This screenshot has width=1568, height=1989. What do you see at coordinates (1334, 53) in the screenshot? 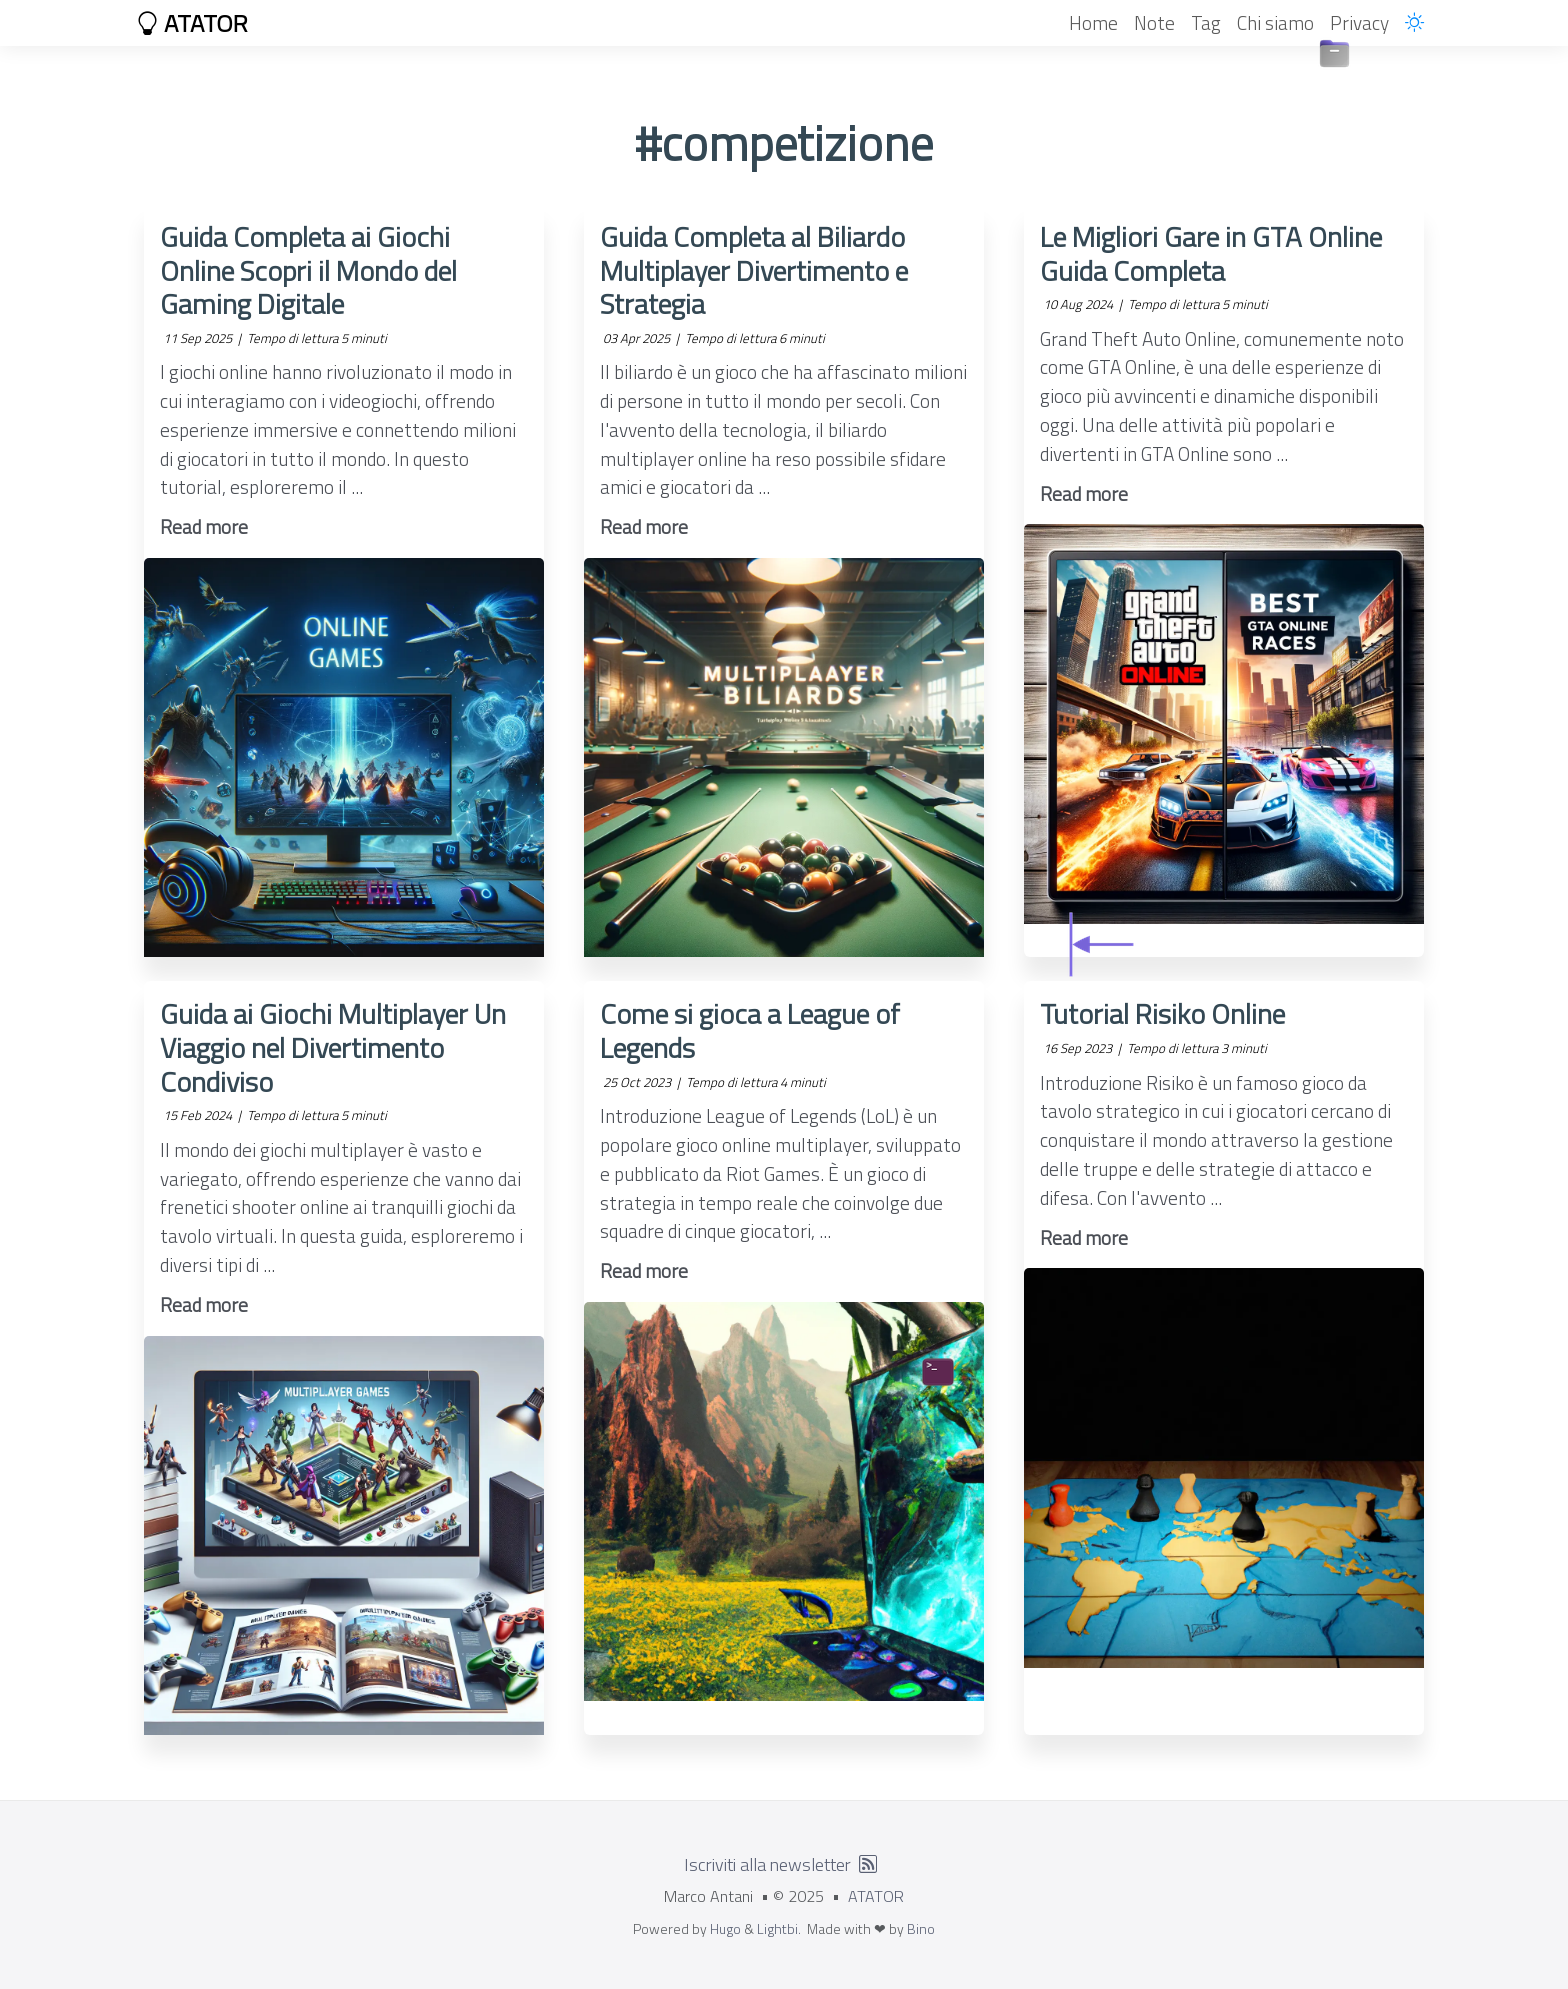
I see `open the file manager application` at bounding box center [1334, 53].